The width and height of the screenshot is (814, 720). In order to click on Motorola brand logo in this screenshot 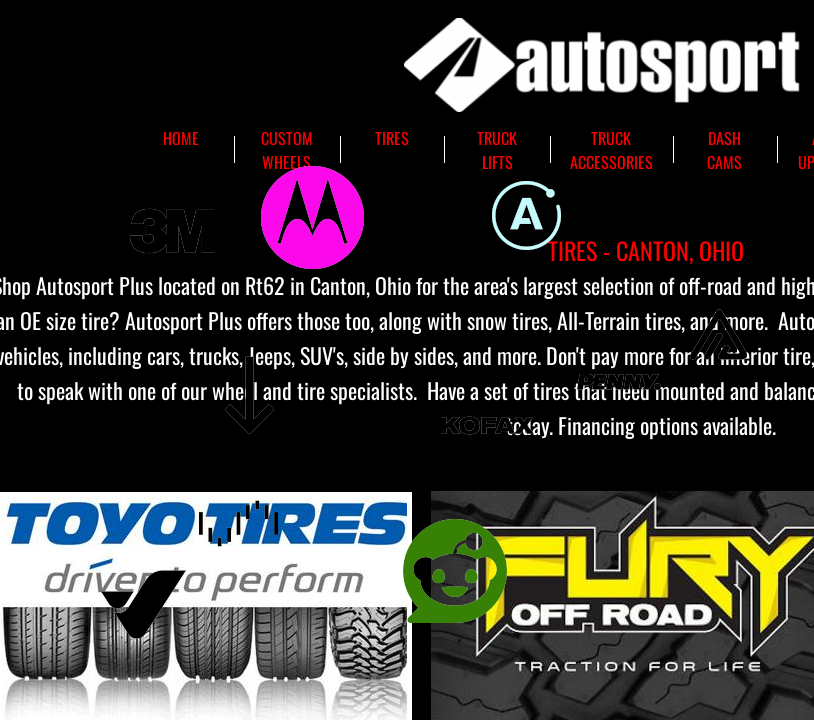, I will do `click(312, 217)`.